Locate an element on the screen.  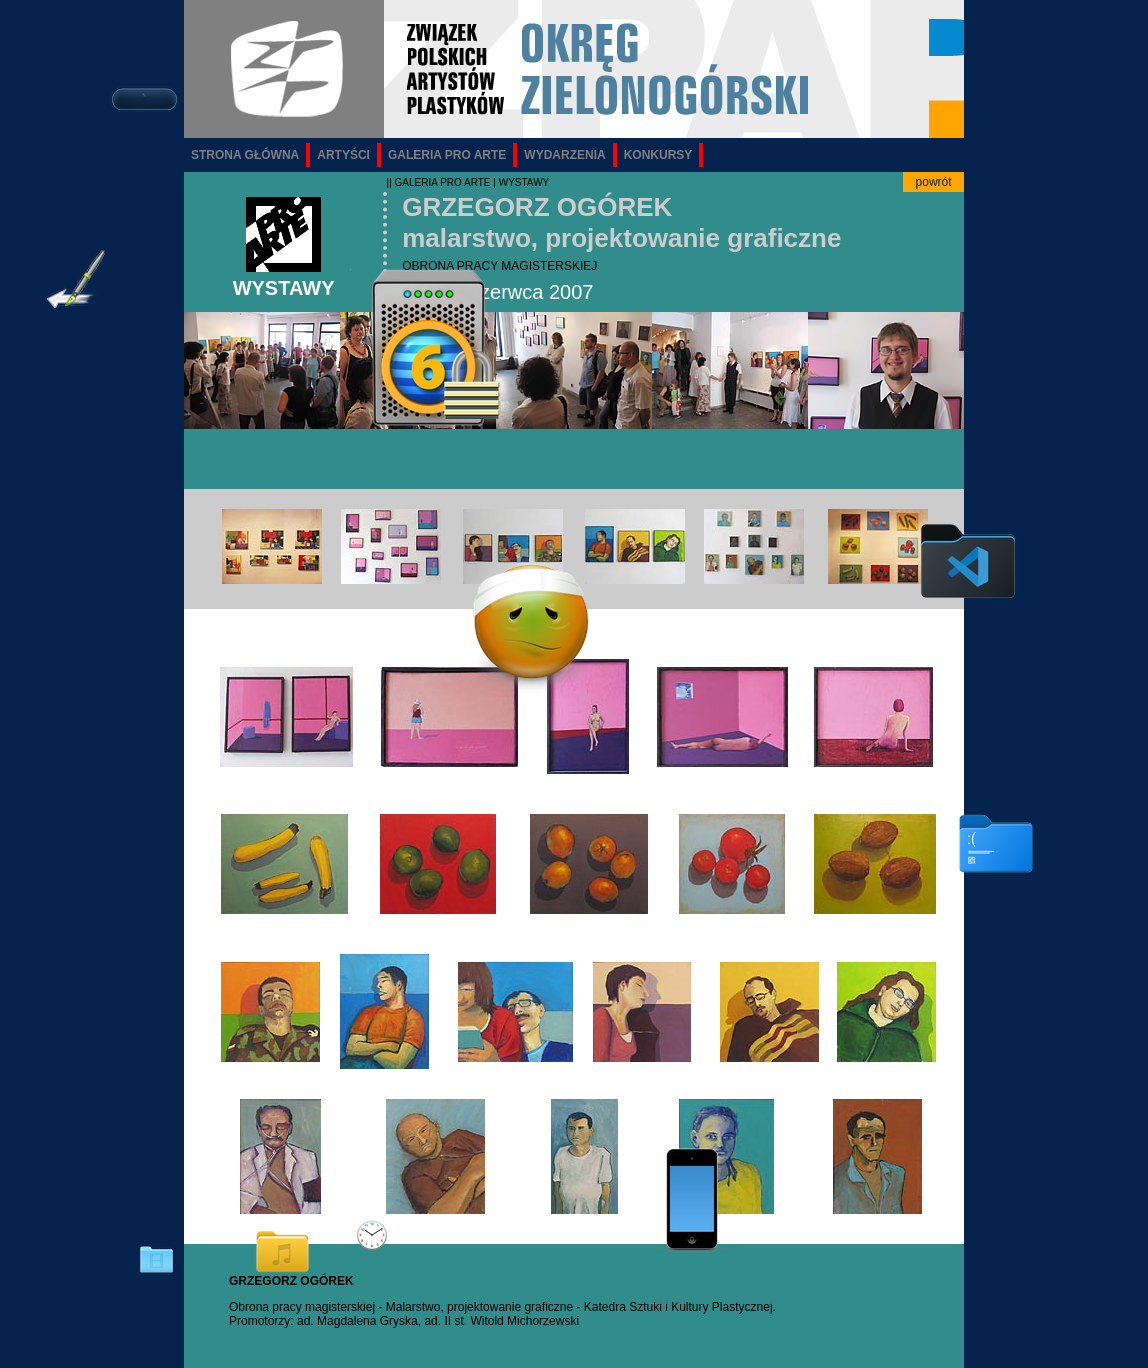
access date and time settings is located at coordinates (372, 1235).